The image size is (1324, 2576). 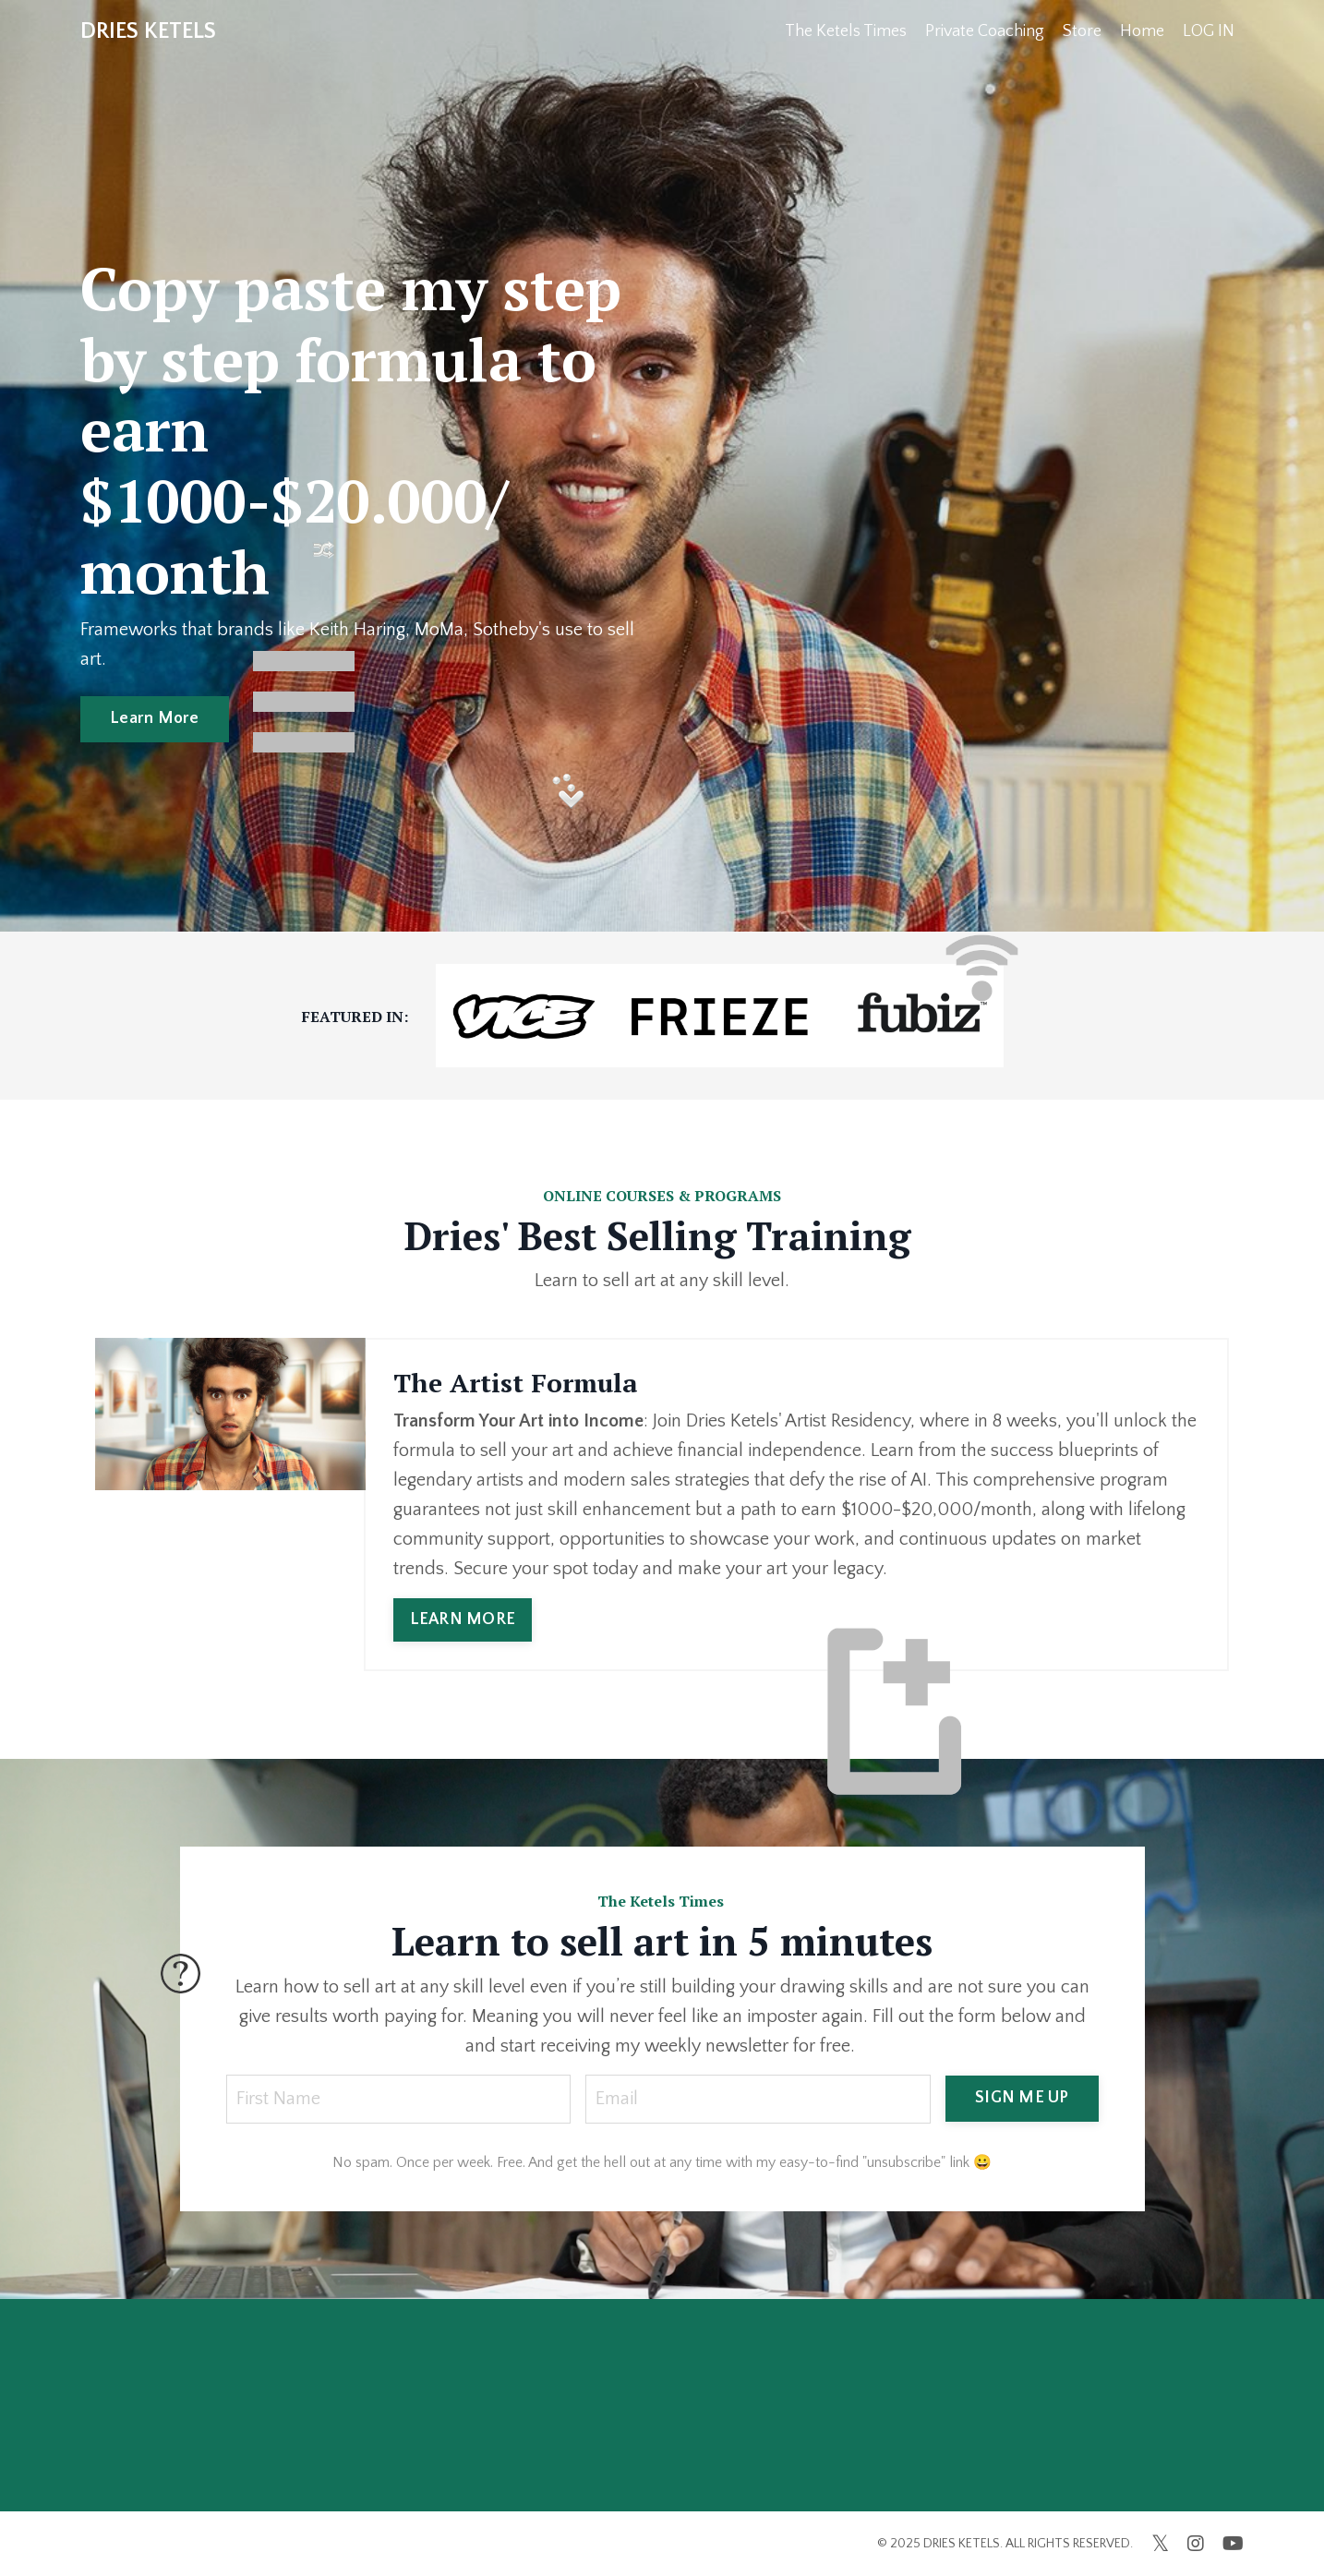 What do you see at coordinates (894, 1705) in the screenshot?
I see `create a new document` at bounding box center [894, 1705].